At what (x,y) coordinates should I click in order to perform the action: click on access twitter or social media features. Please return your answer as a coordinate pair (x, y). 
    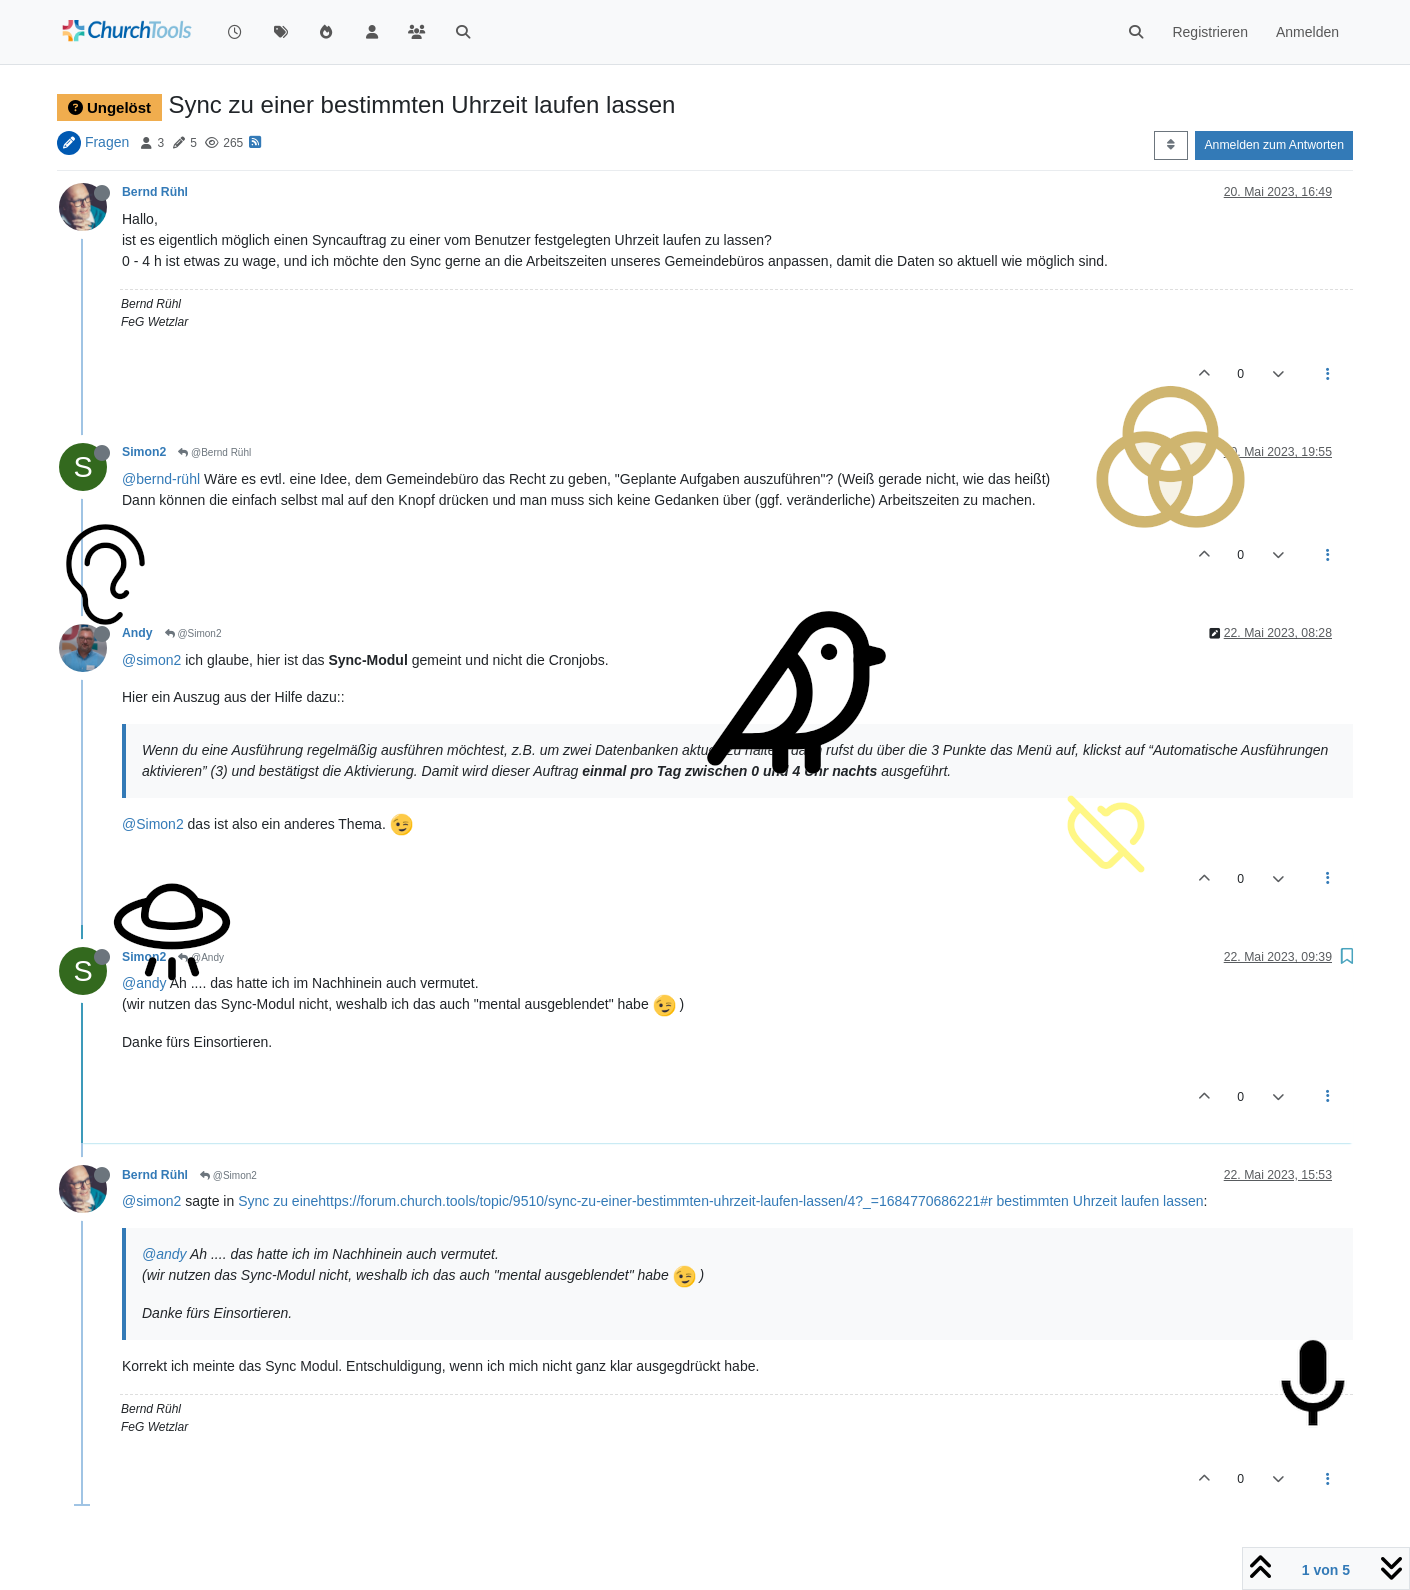
    Looking at the image, I should click on (796, 692).